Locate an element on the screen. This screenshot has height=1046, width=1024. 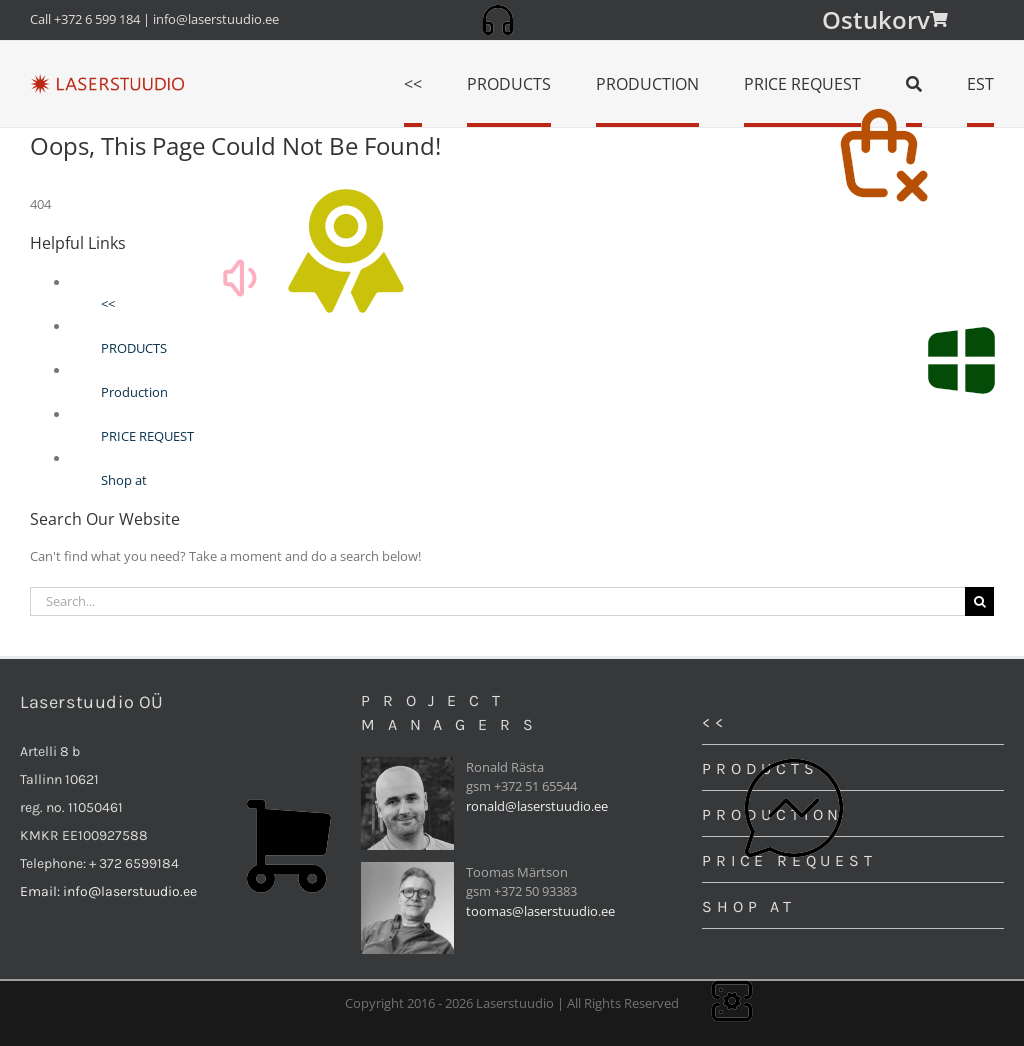
adjust audio volume level is located at coordinates (244, 278).